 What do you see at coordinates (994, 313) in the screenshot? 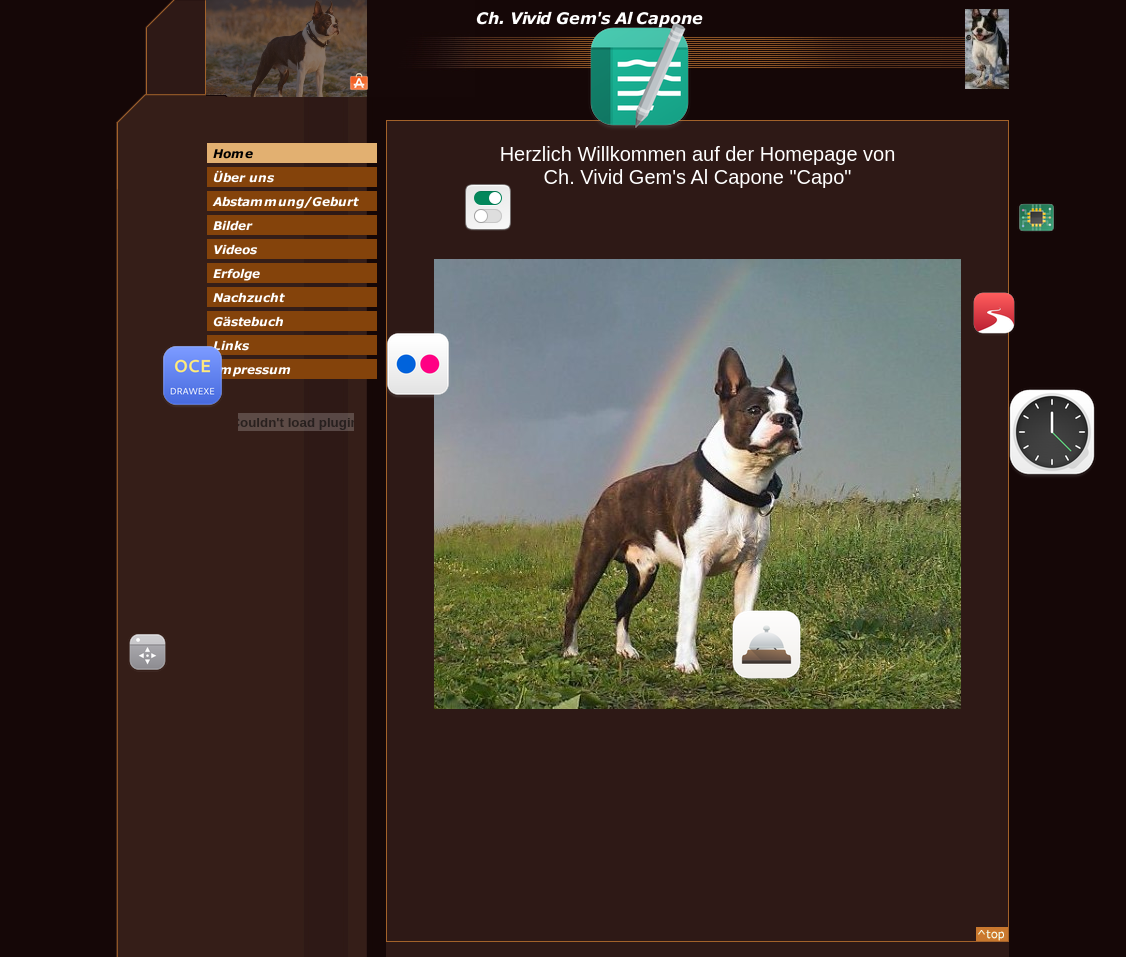
I see `open tutanota secure email app` at bounding box center [994, 313].